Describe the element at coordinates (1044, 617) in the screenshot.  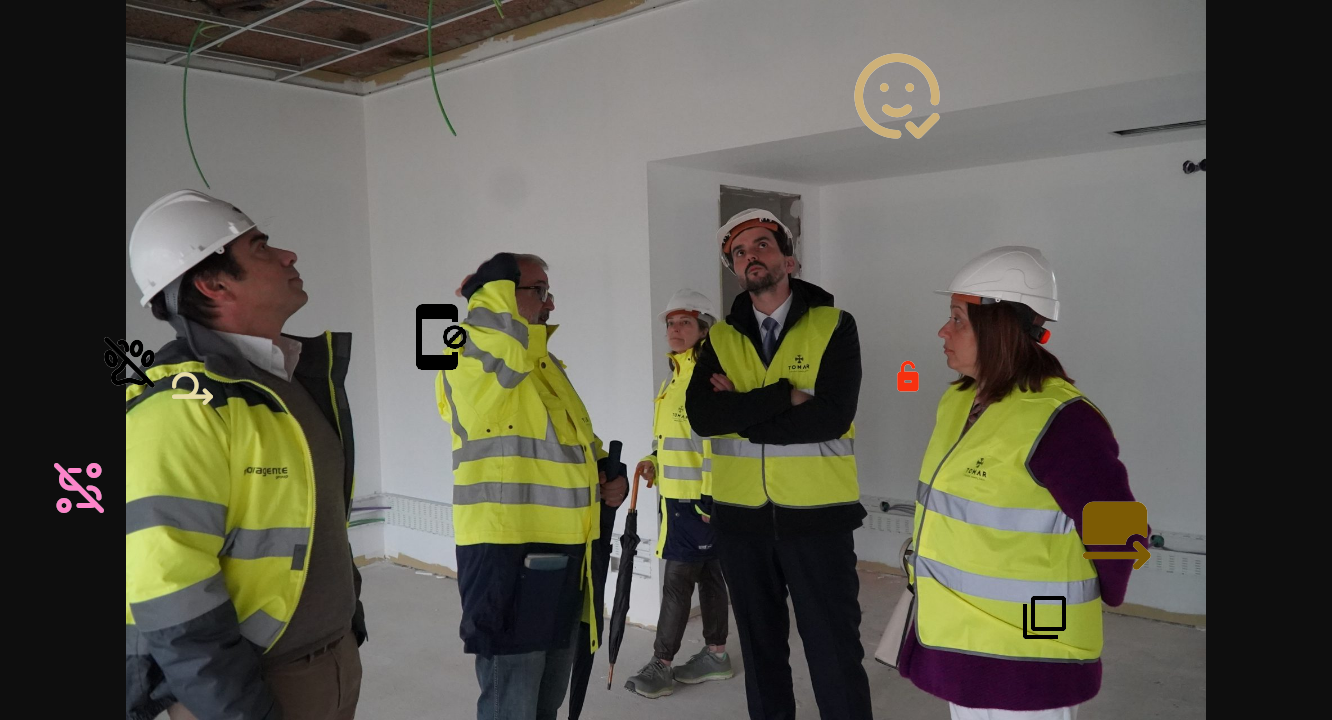
I see `indicates no filter is applied` at that location.